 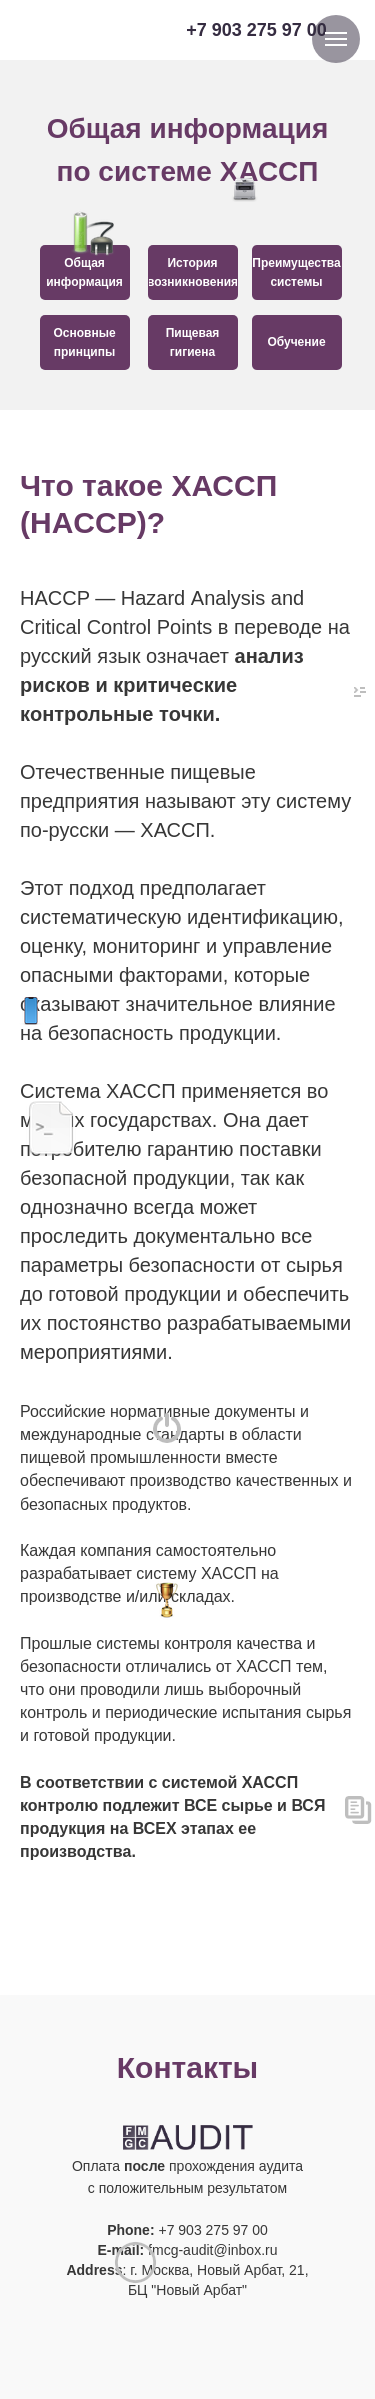 I want to click on iPhone 14 device icon, so click(x=31, y=1011).